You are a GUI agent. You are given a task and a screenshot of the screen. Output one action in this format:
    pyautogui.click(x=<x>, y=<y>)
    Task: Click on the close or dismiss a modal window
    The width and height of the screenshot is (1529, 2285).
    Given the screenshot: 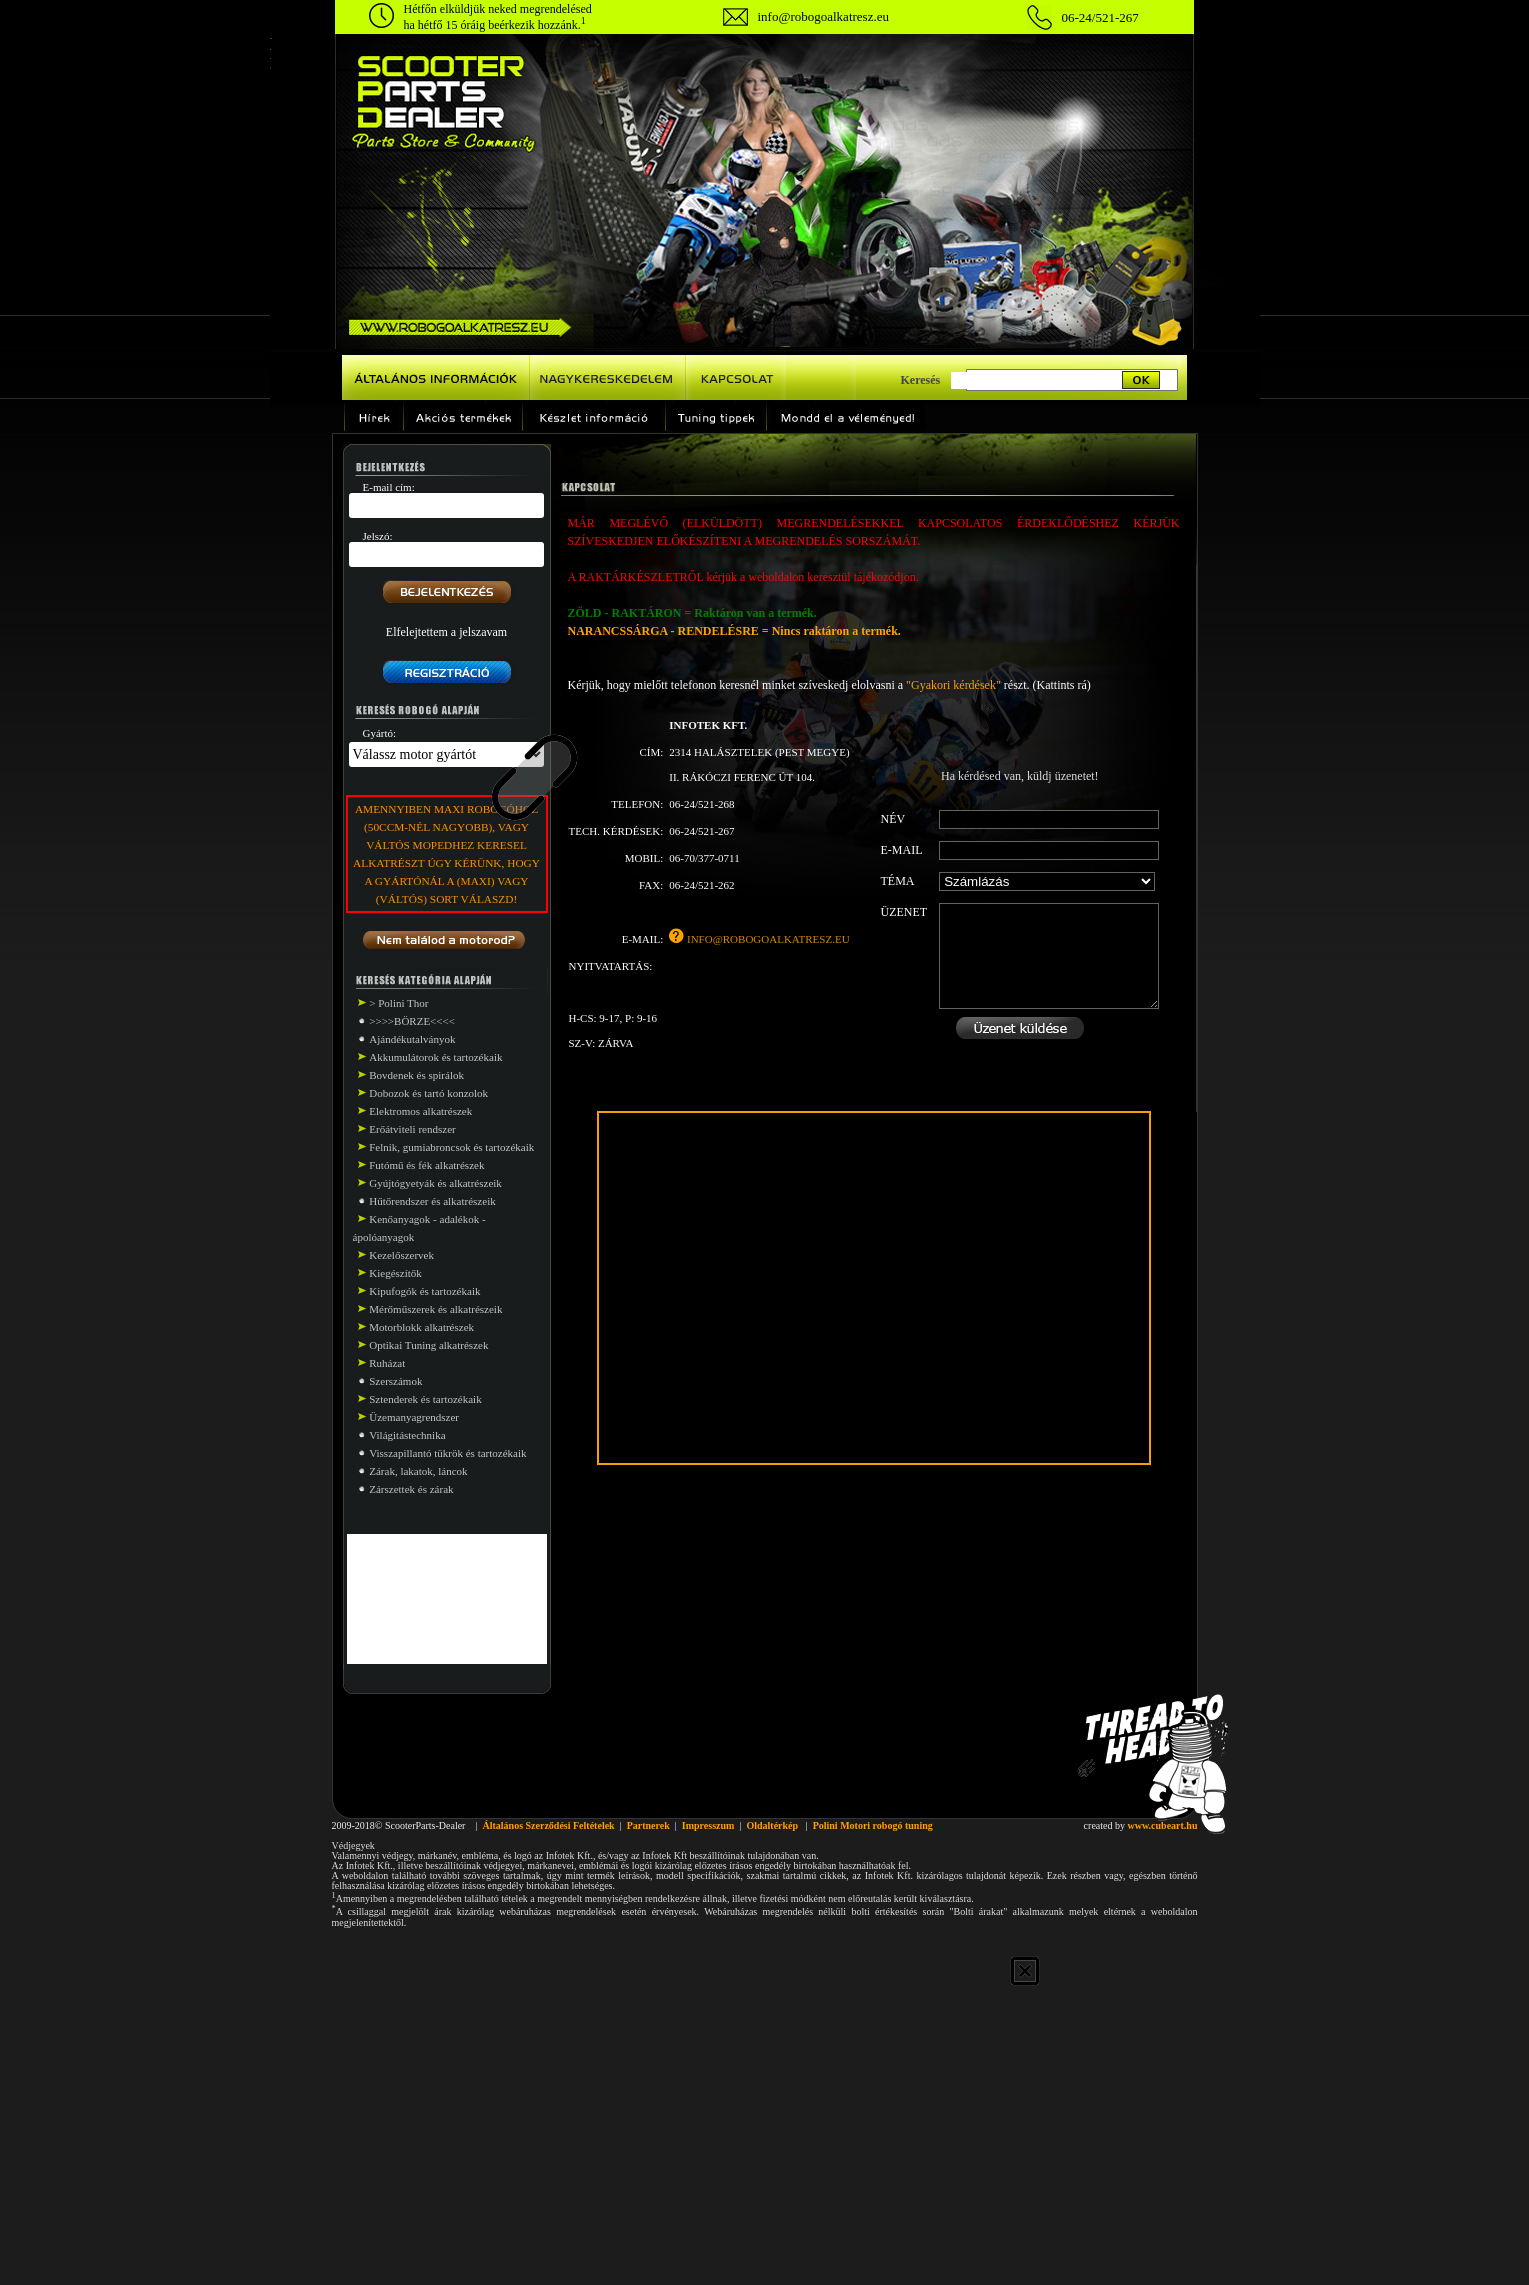 What is the action you would take?
    pyautogui.click(x=1025, y=1971)
    